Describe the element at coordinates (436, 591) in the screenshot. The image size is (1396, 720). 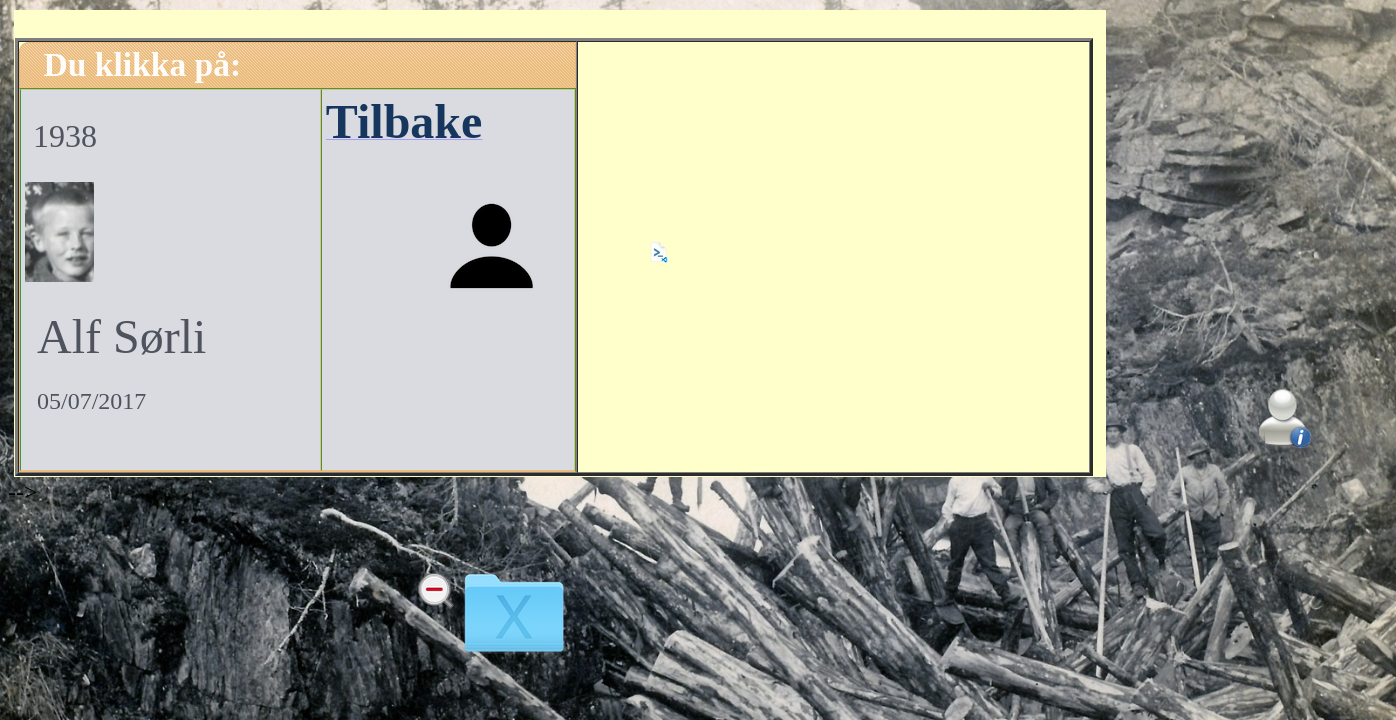
I see `zoom out of the current view` at that location.